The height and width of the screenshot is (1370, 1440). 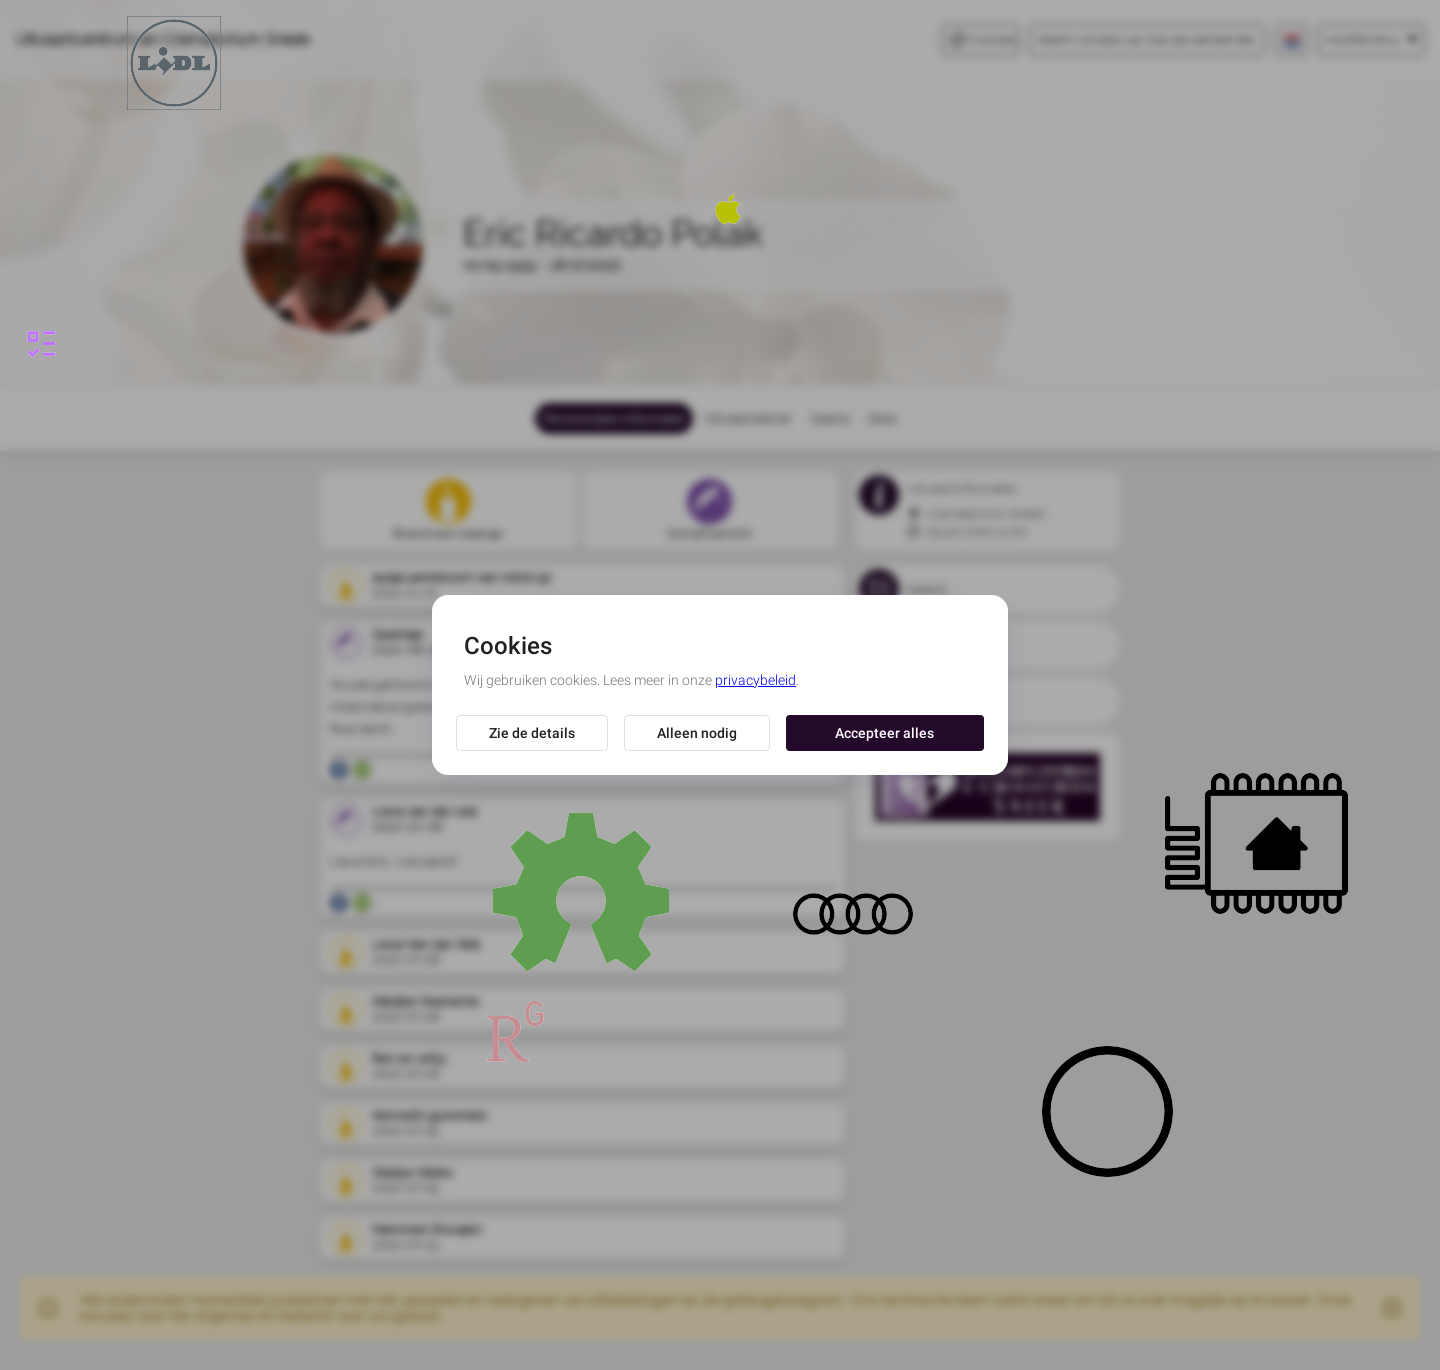 What do you see at coordinates (174, 63) in the screenshot?
I see `open the Lidl shopping app` at bounding box center [174, 63].